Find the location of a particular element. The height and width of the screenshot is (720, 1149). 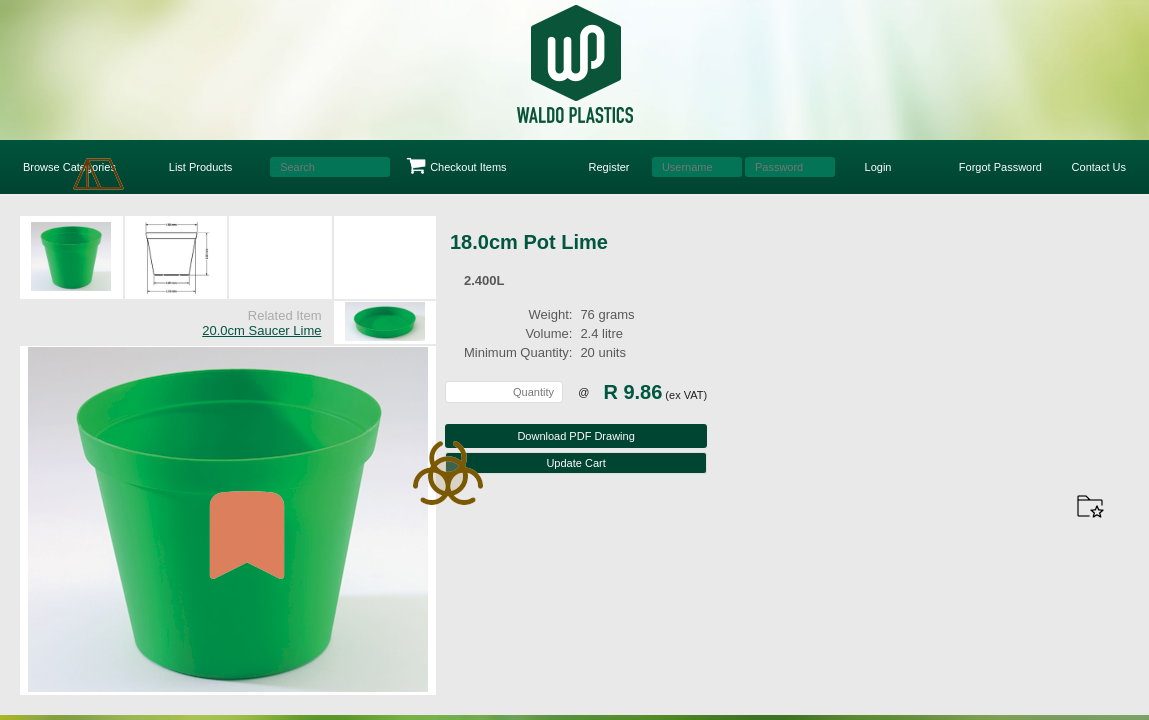

indicates hazardous or dangerous content is located at coordinates (448, 475).